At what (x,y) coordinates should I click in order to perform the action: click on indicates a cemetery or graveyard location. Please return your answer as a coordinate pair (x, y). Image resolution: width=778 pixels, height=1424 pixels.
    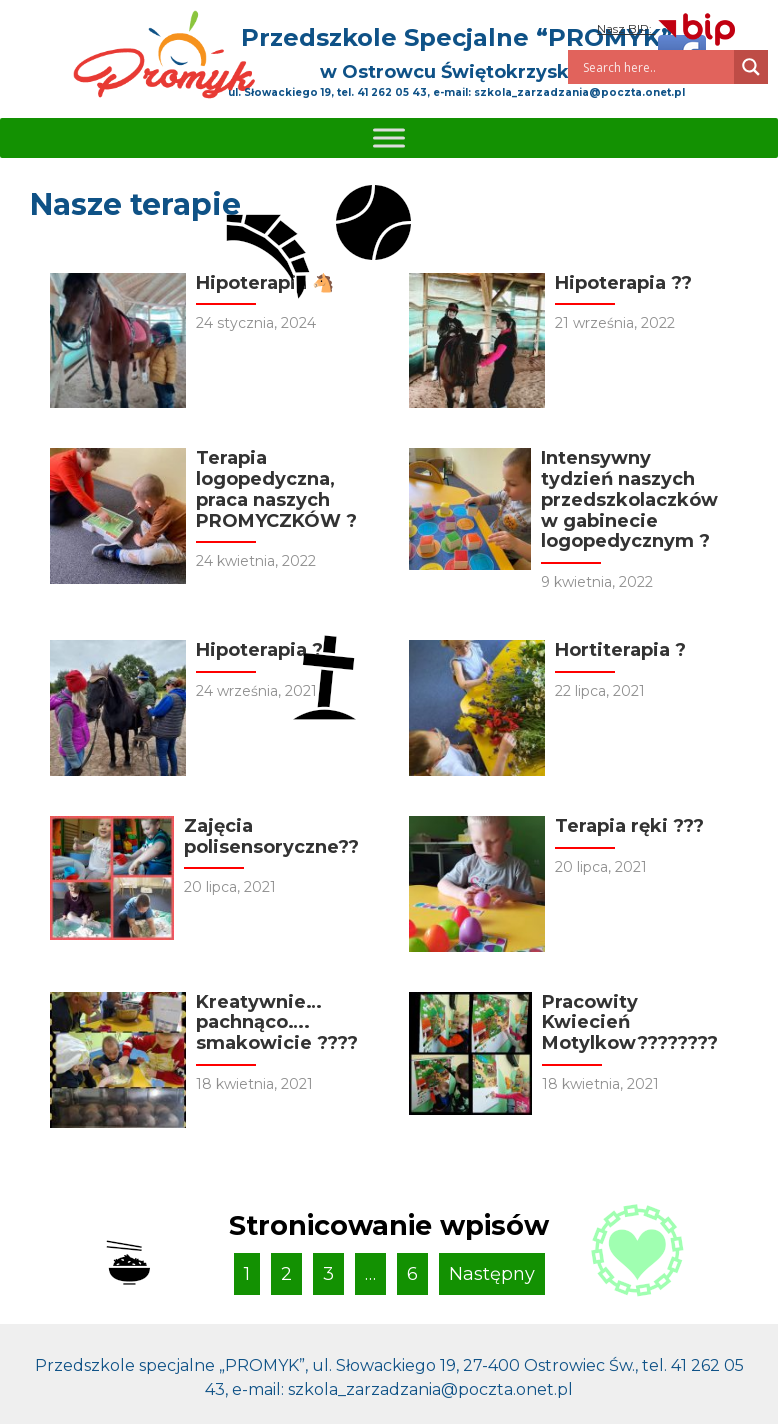
    Looking at the image, I should click on (324, 677).